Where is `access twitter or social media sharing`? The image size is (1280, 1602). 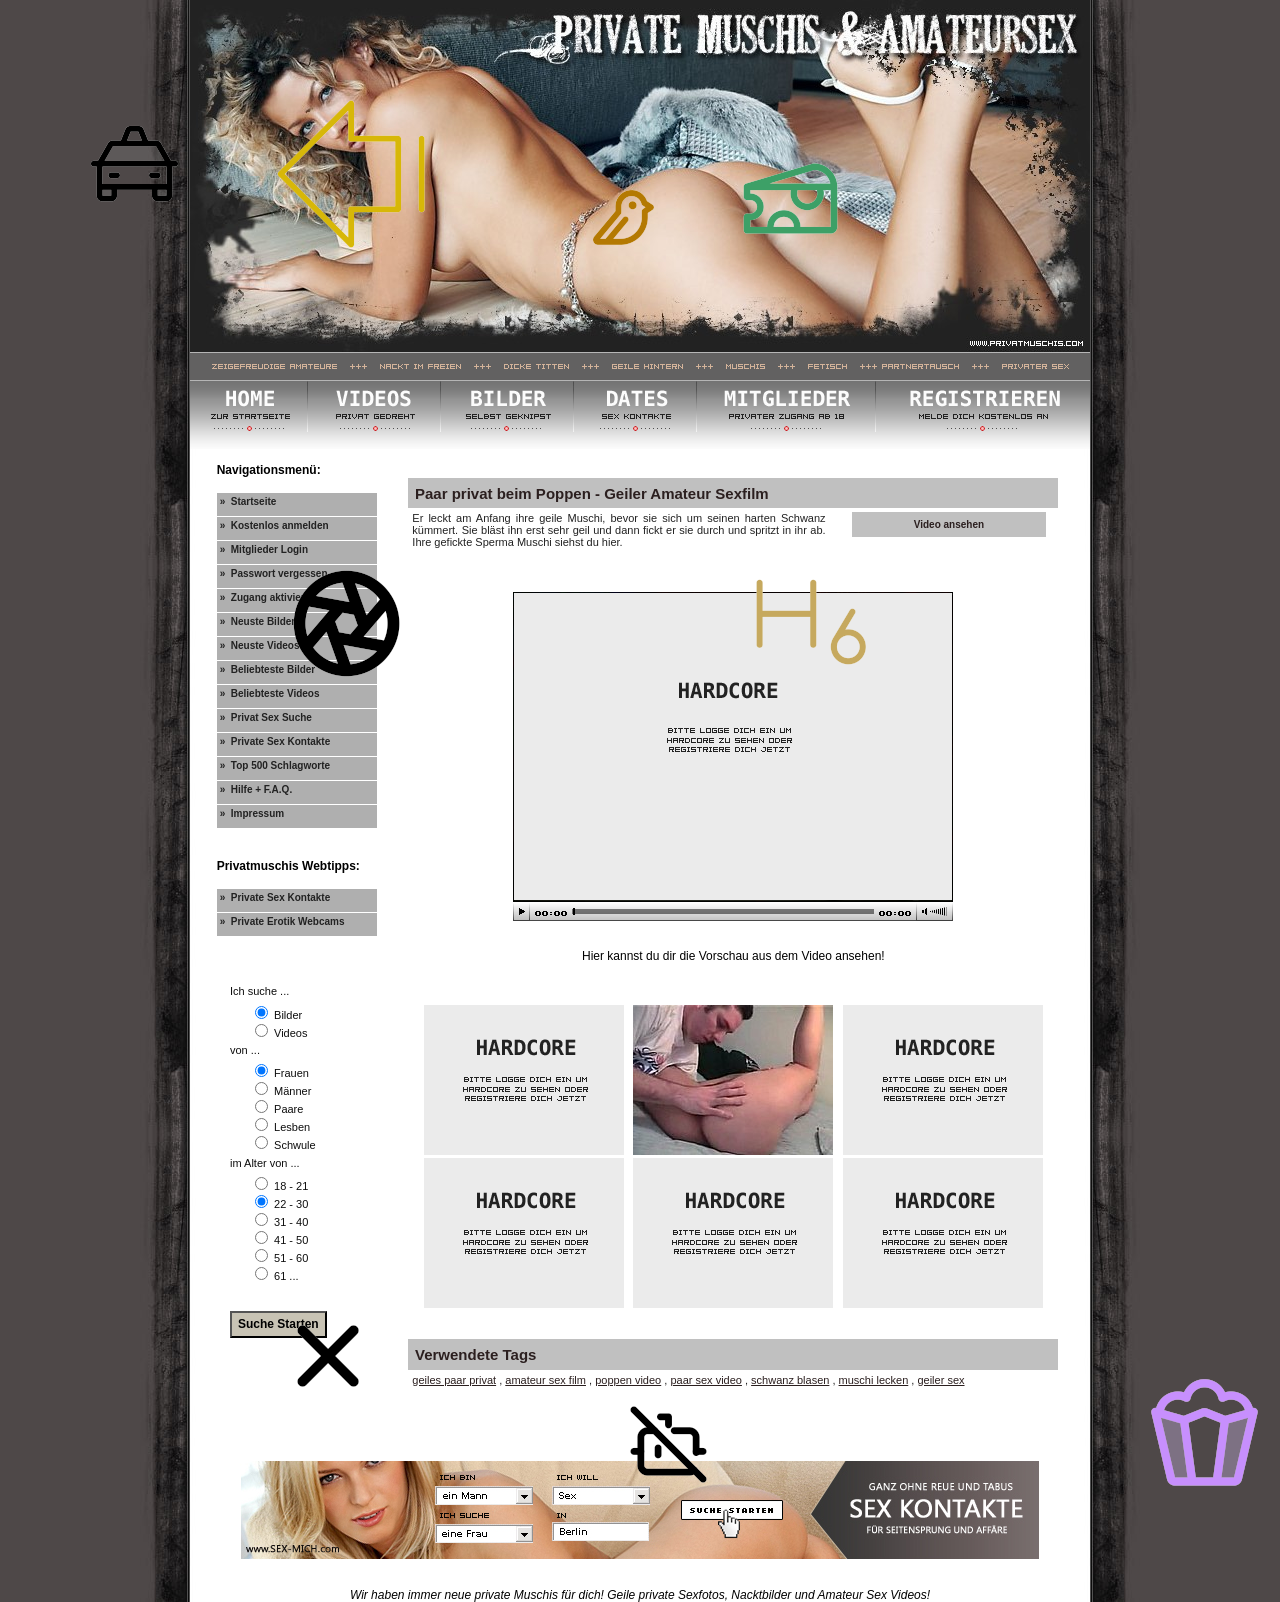
access twitter or social media sharing is located at coordinates (624, 219).